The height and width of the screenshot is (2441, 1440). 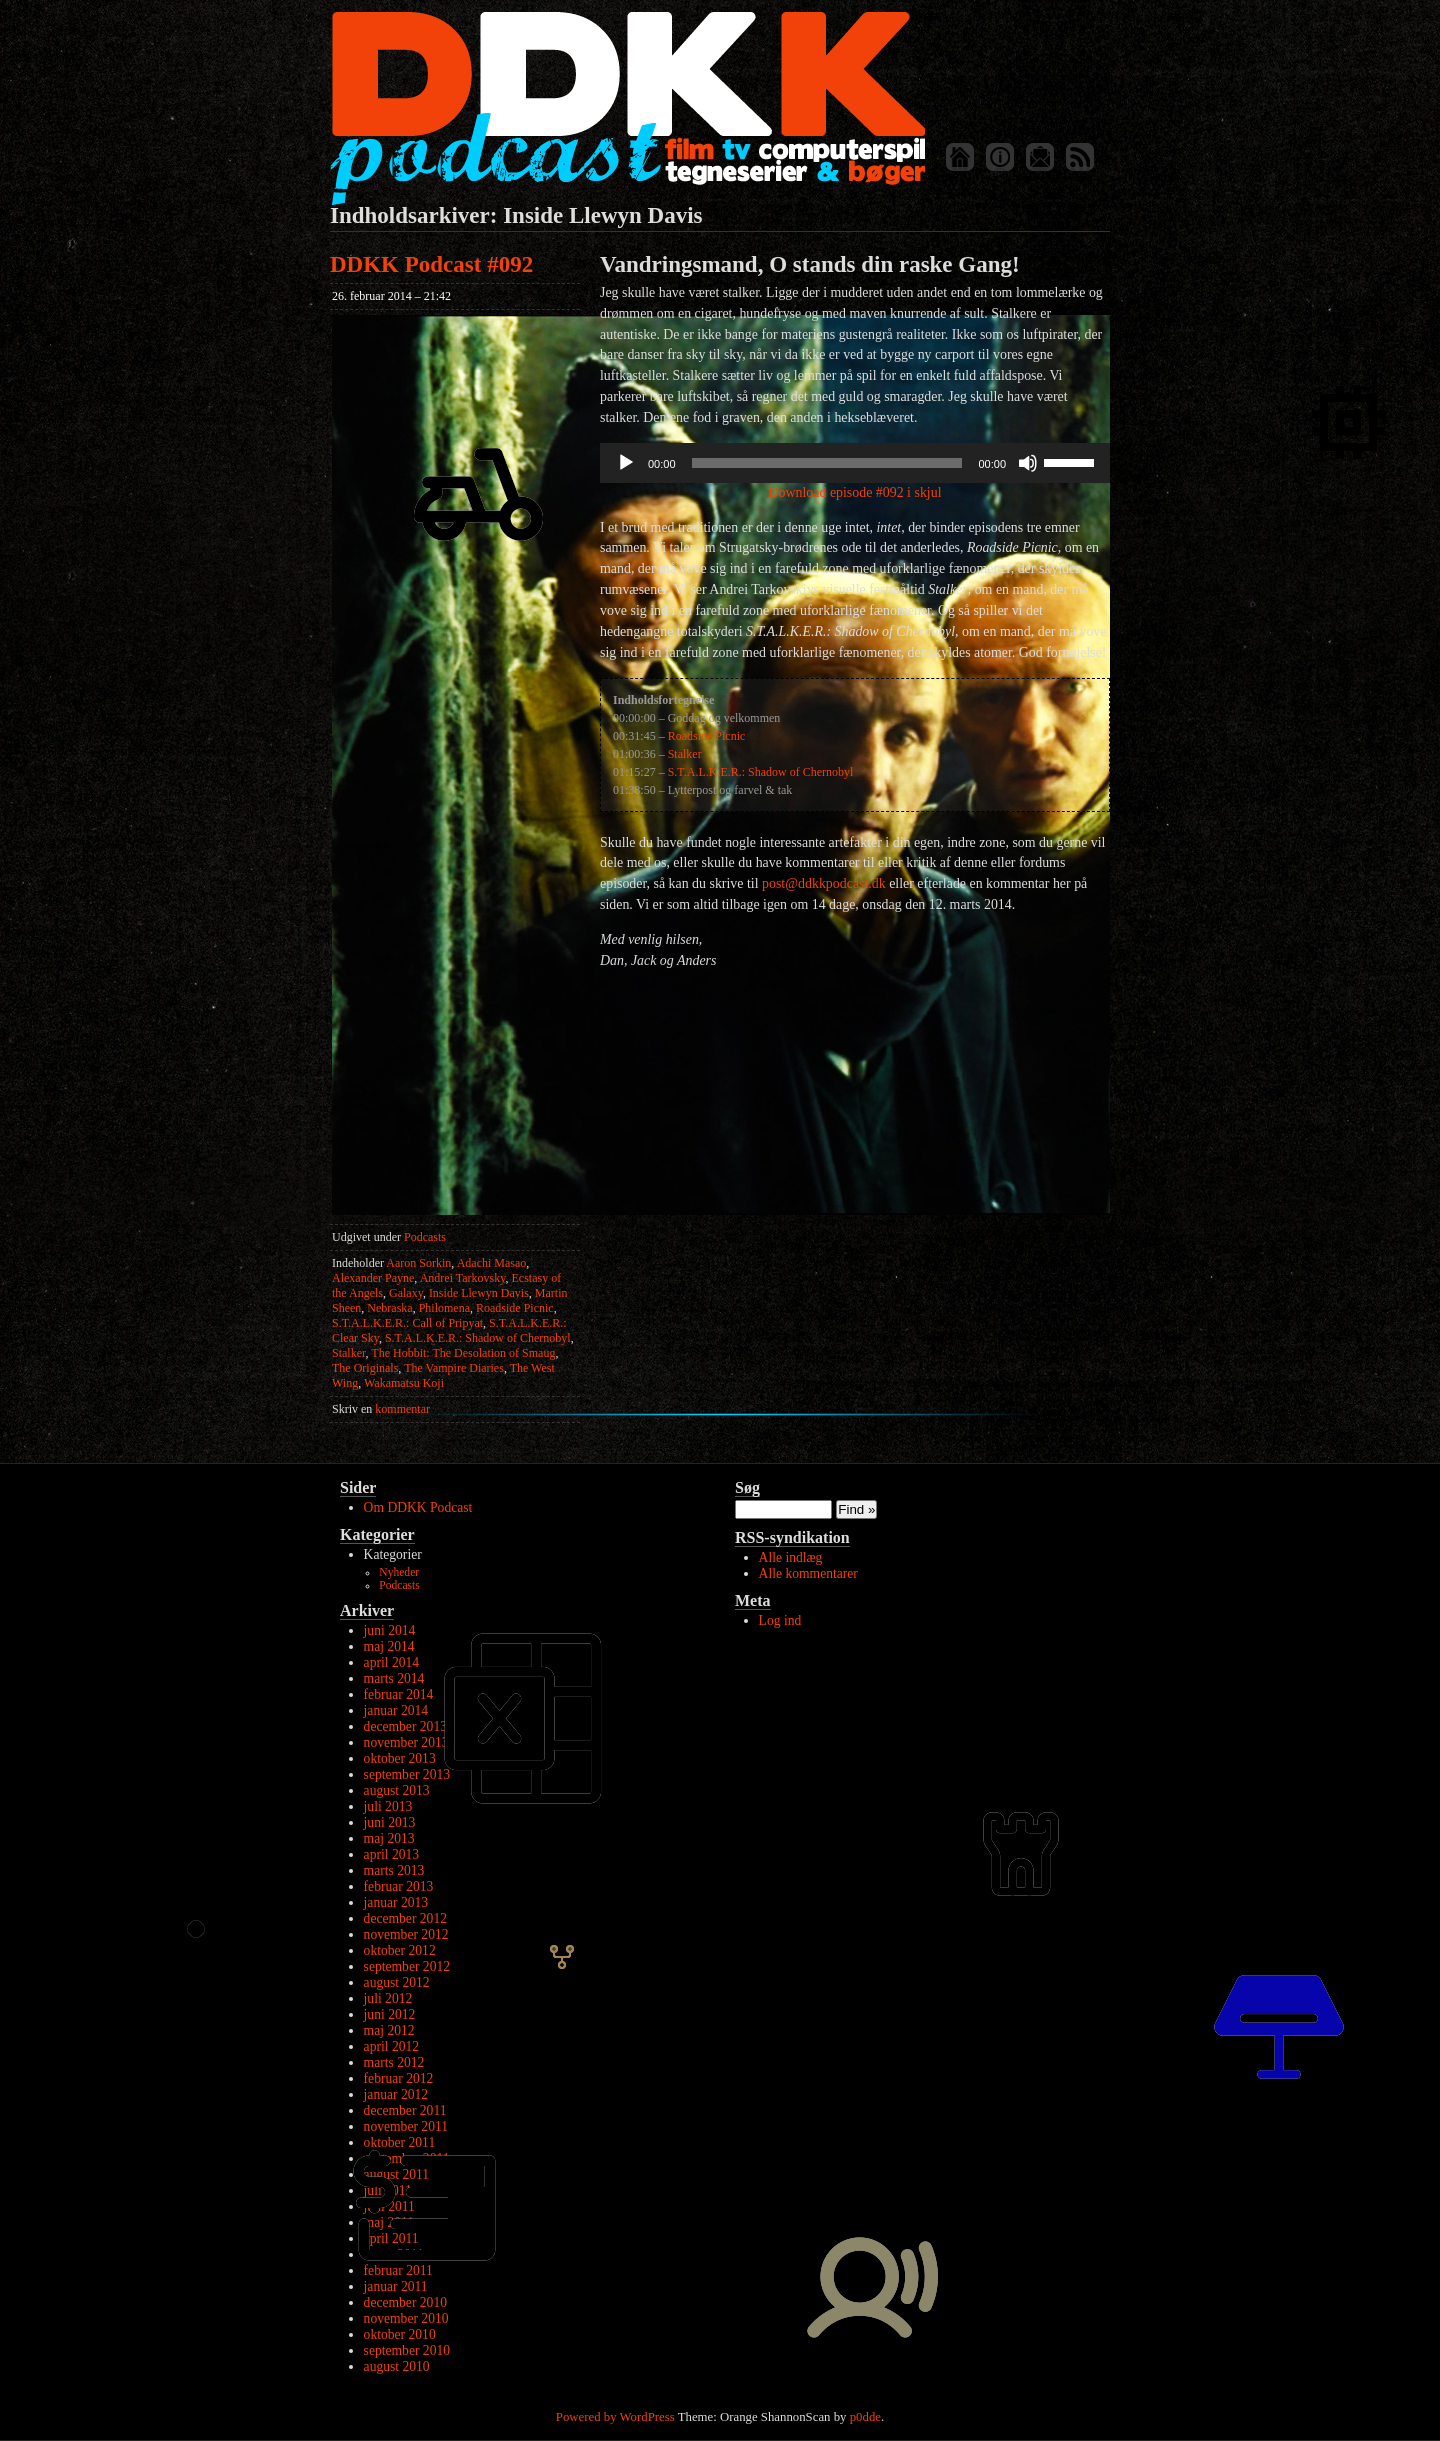 What do you see at coordinates (1021, 1854) in the screenshot?
I see `access castle or fortress-themed game` at bounding box center [1021, 1854].